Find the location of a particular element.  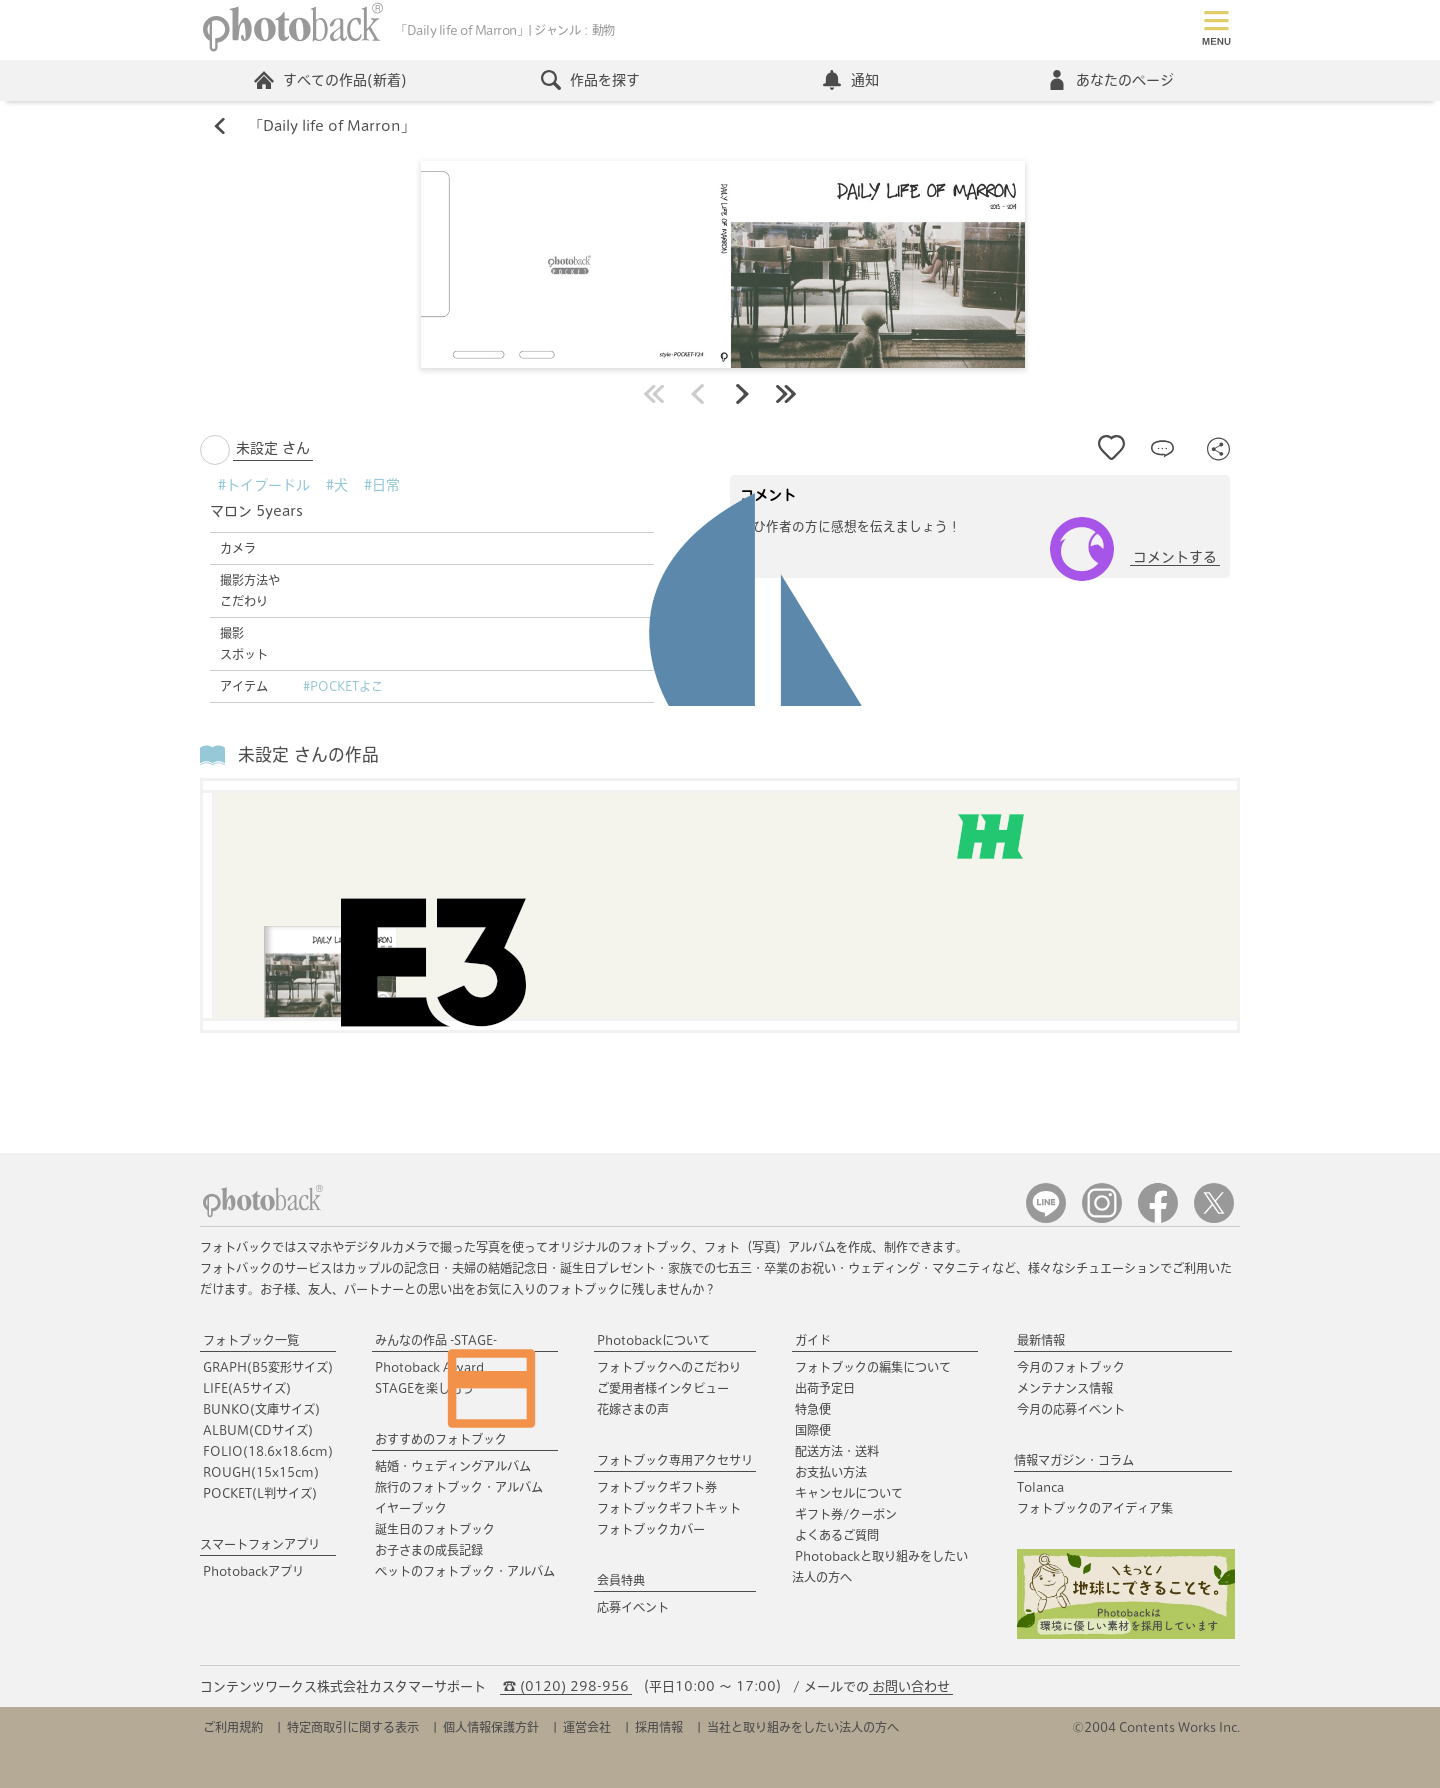

sails.js framework logo is located at coordinates (755, 599).